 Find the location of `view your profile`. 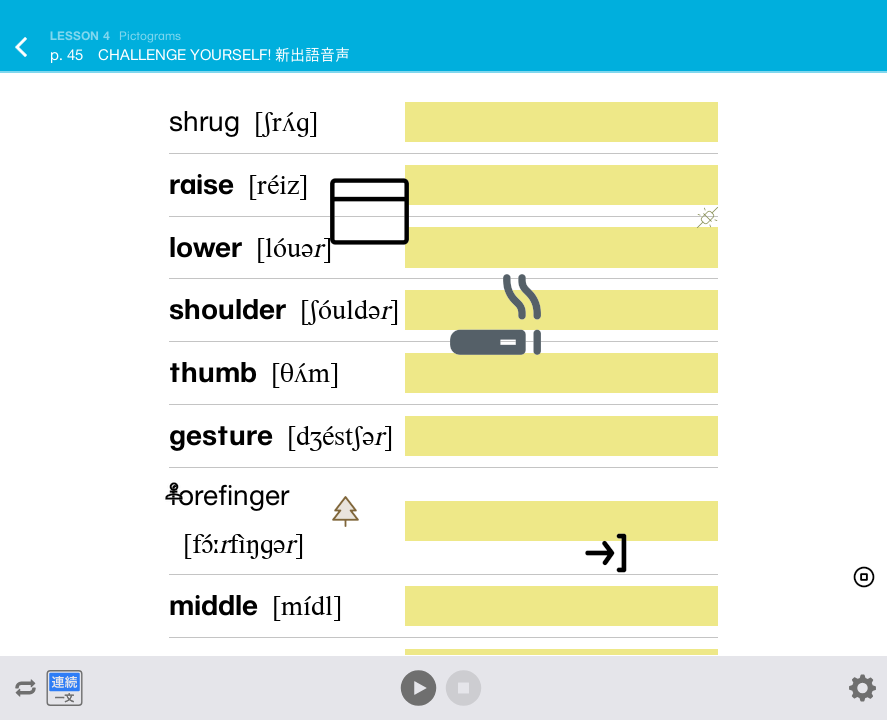

view your profile is located at coordinates (174, 491).